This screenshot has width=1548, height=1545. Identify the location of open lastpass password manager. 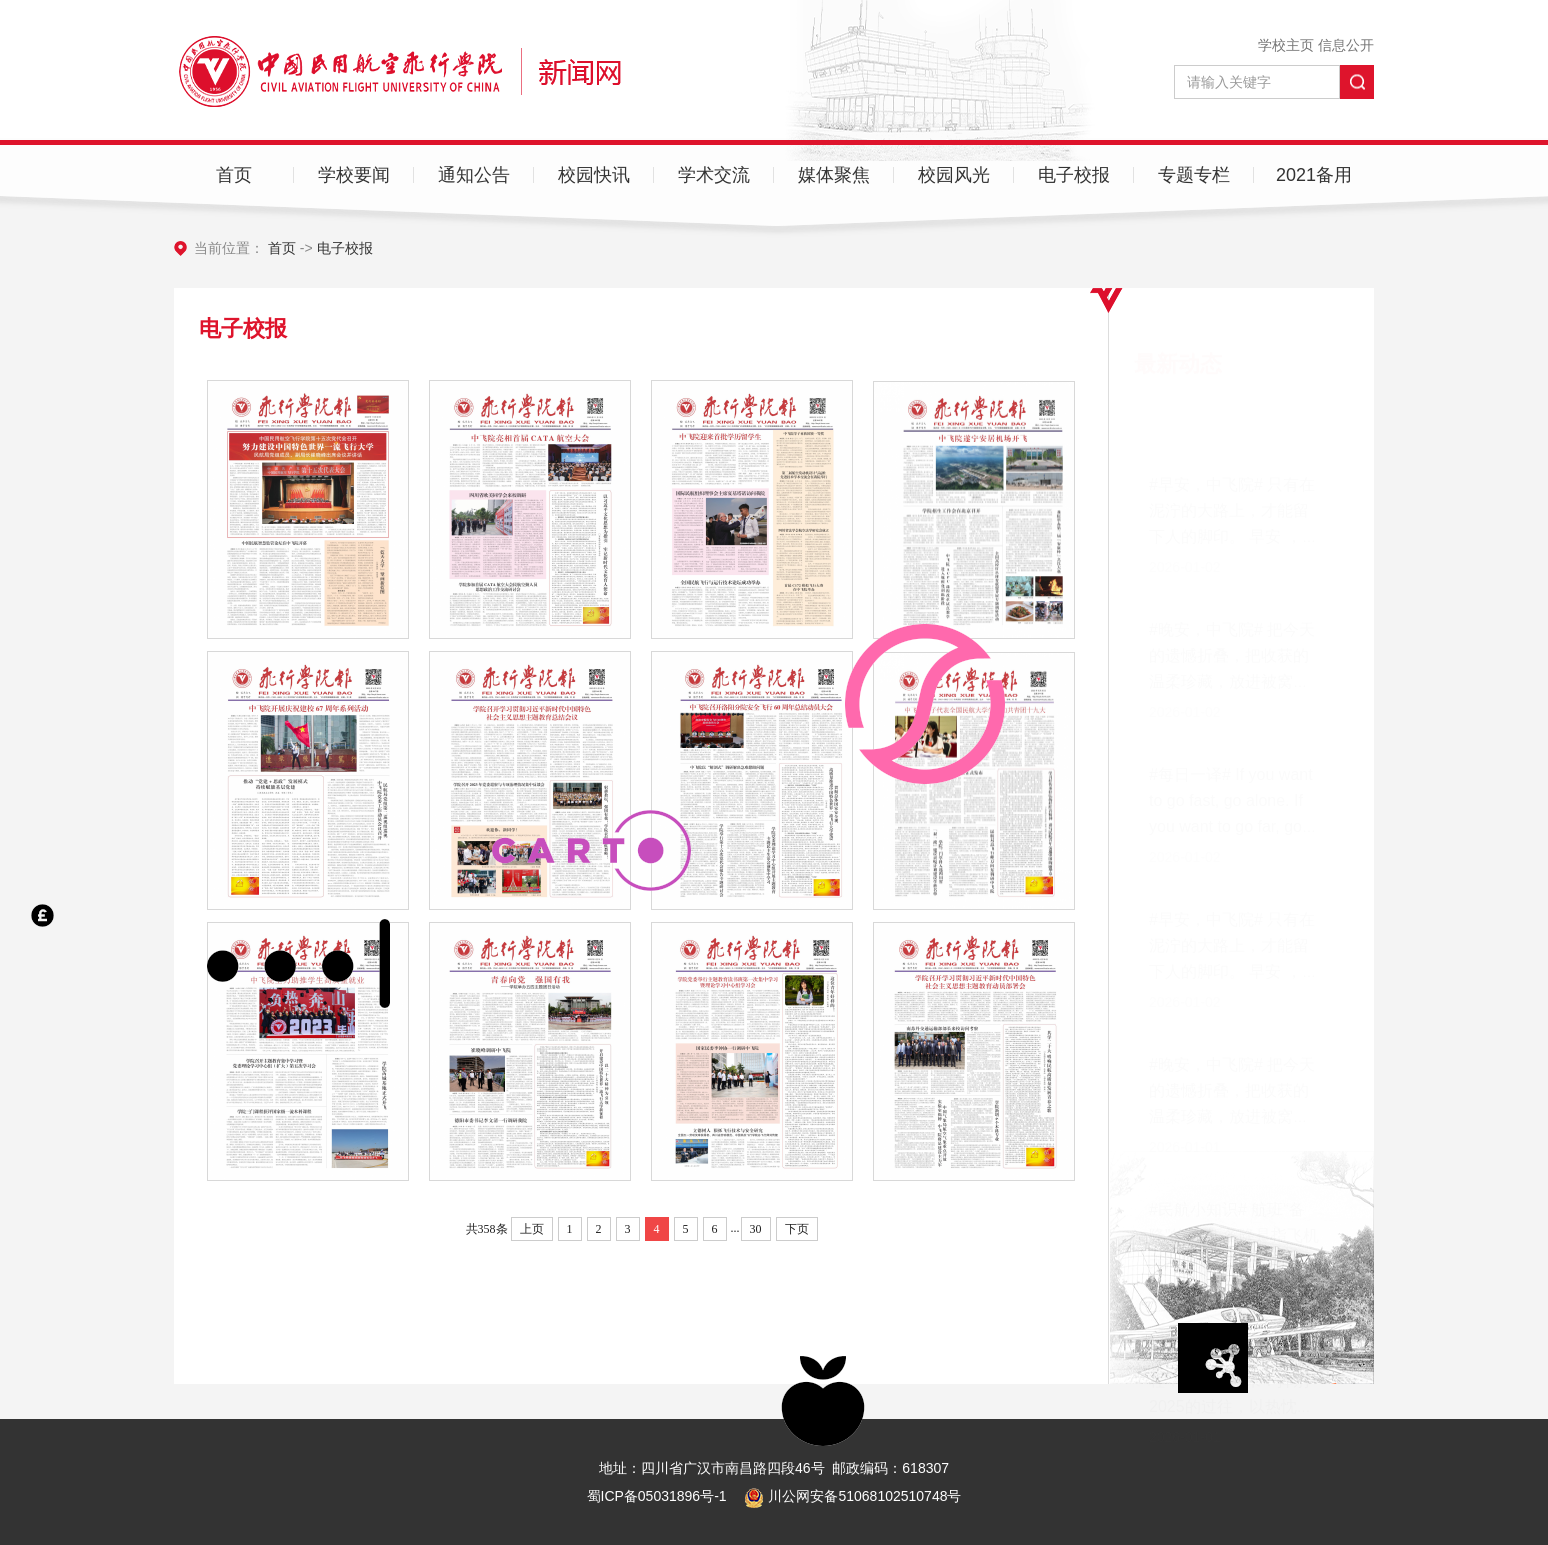
(298, 963).